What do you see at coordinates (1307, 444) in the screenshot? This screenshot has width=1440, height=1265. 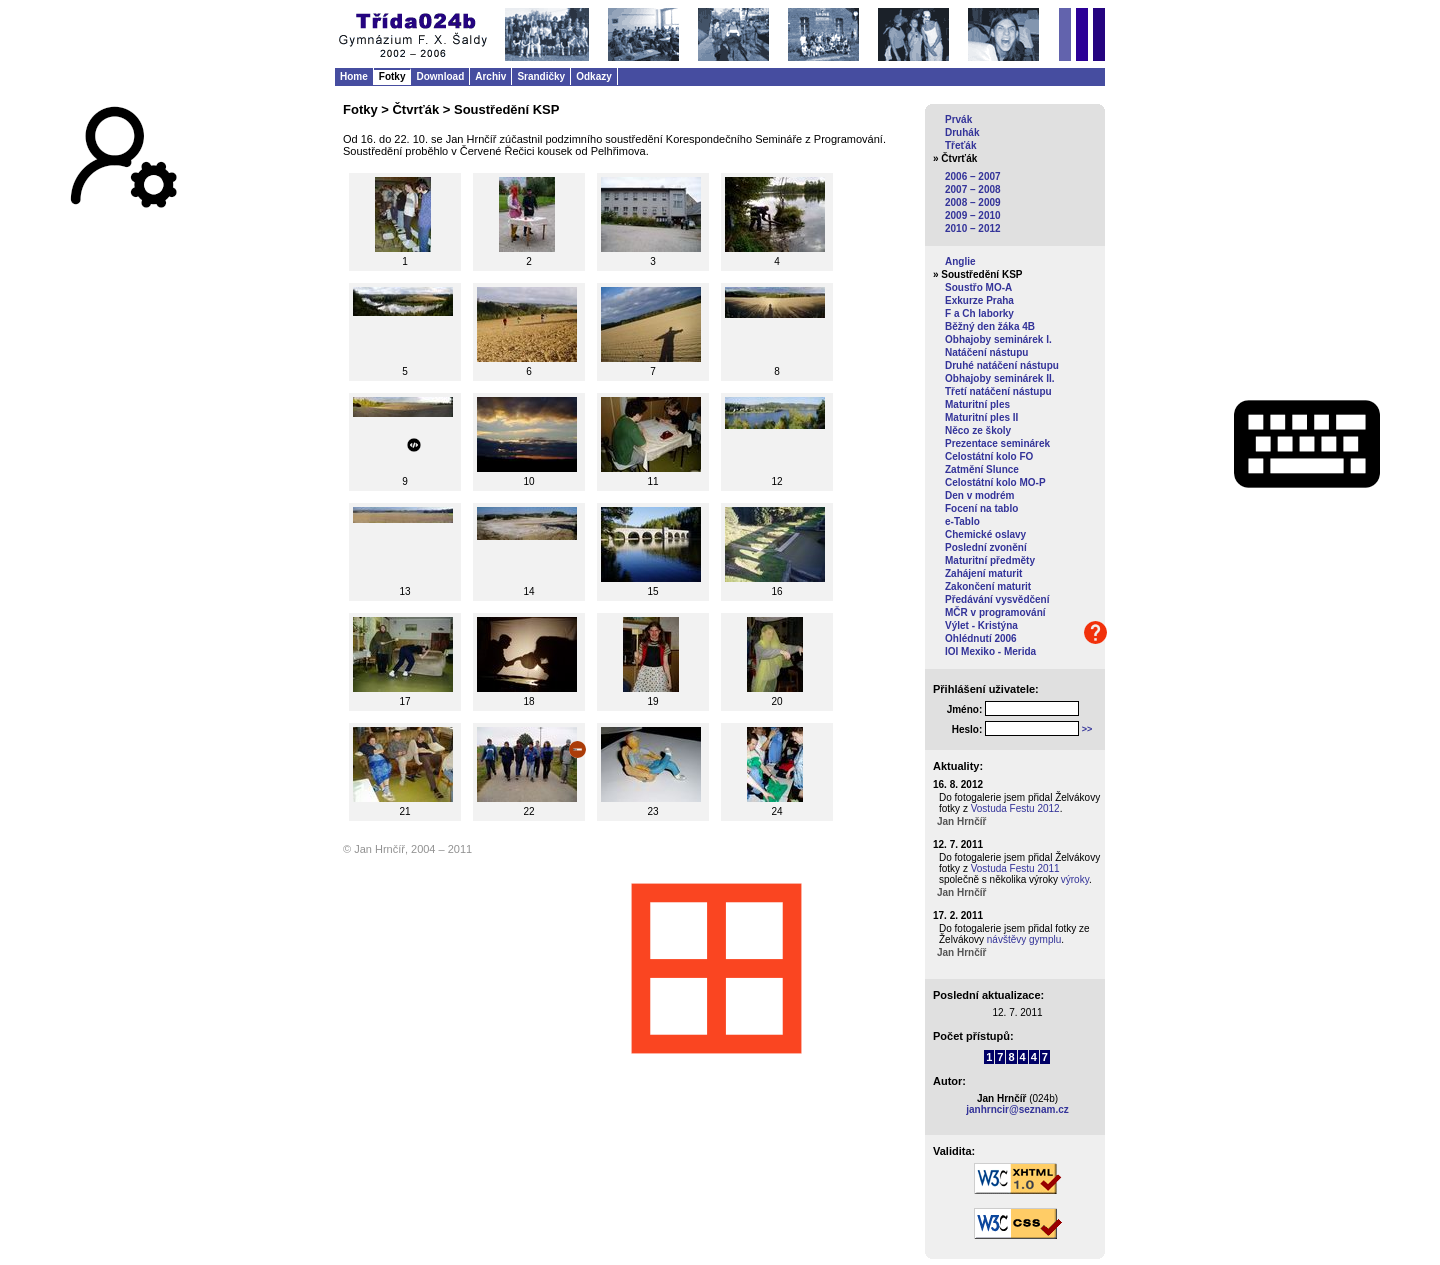 I see `open the on-screen keyboard` at bounding box center [1307, 444].